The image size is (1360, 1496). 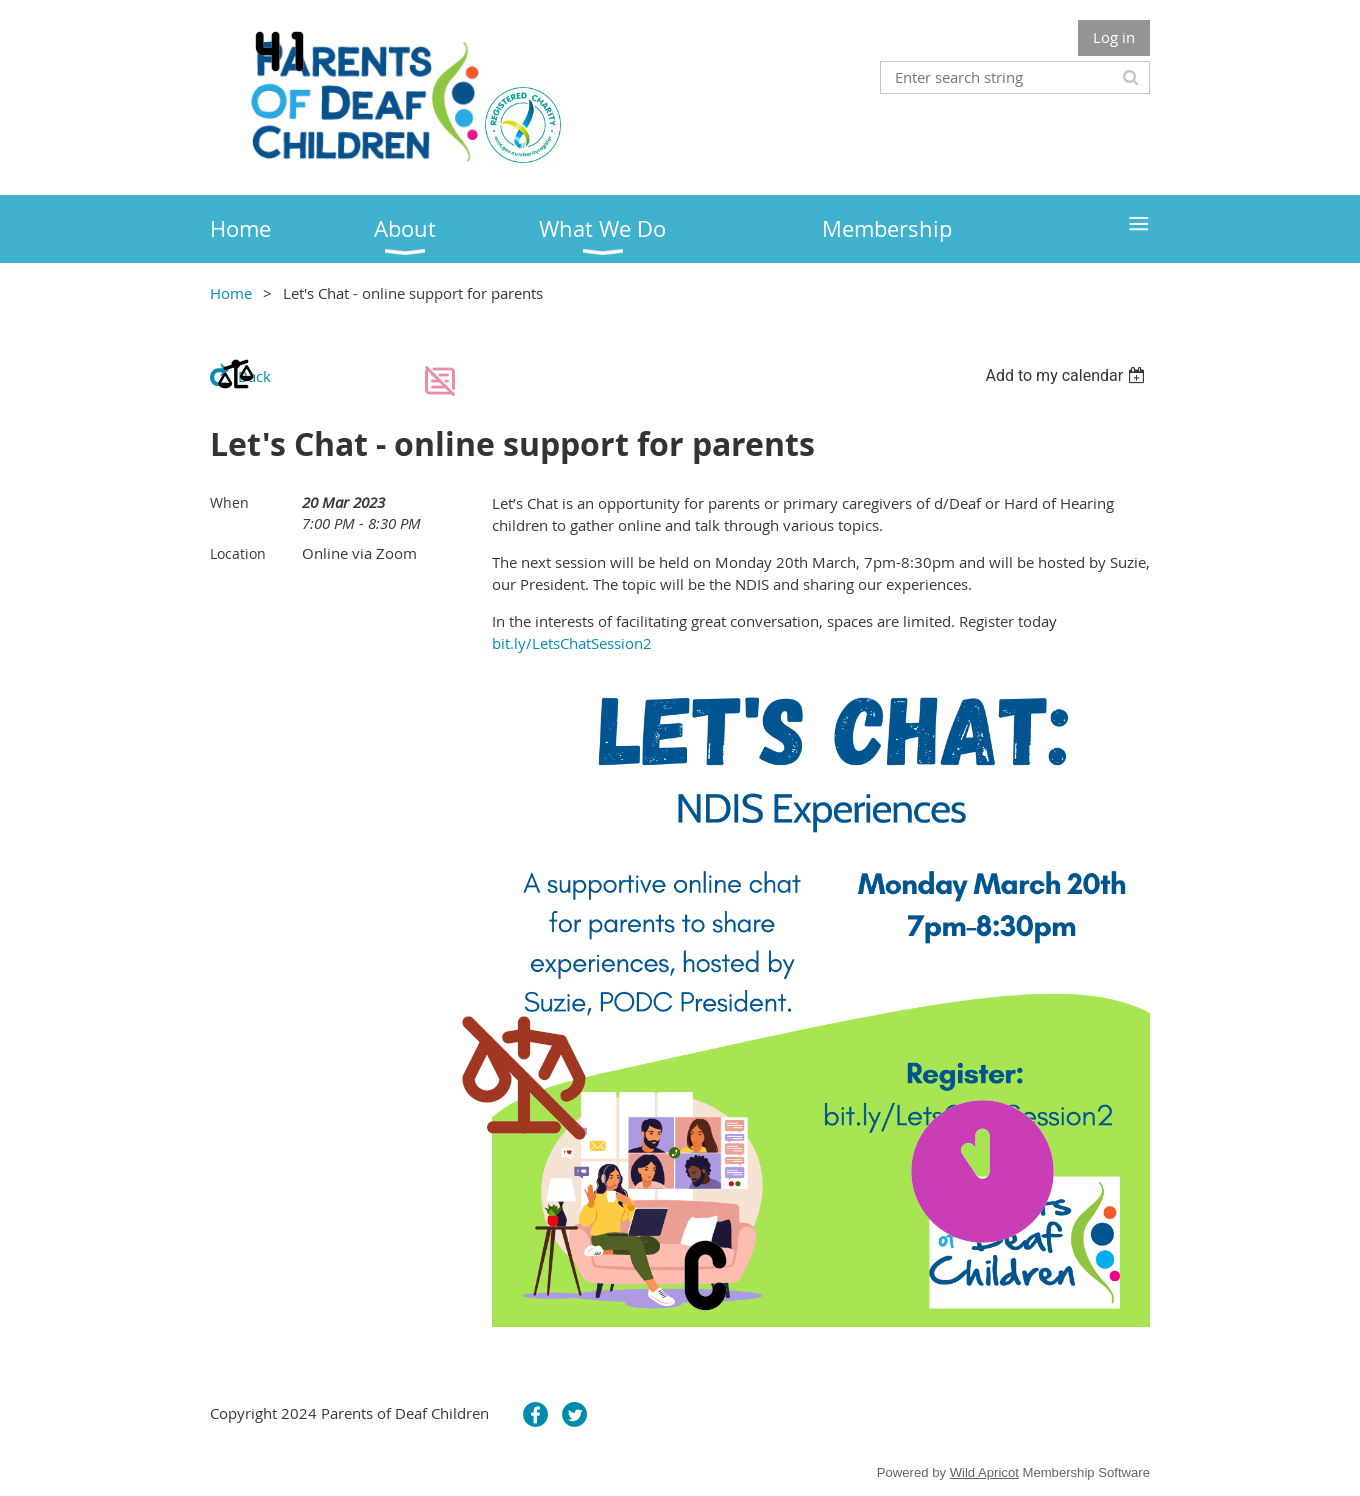 What do you see at coordinates (440, 381) in the screenshot?
I see `article or document unavailable` at bounding box center [440, 381].